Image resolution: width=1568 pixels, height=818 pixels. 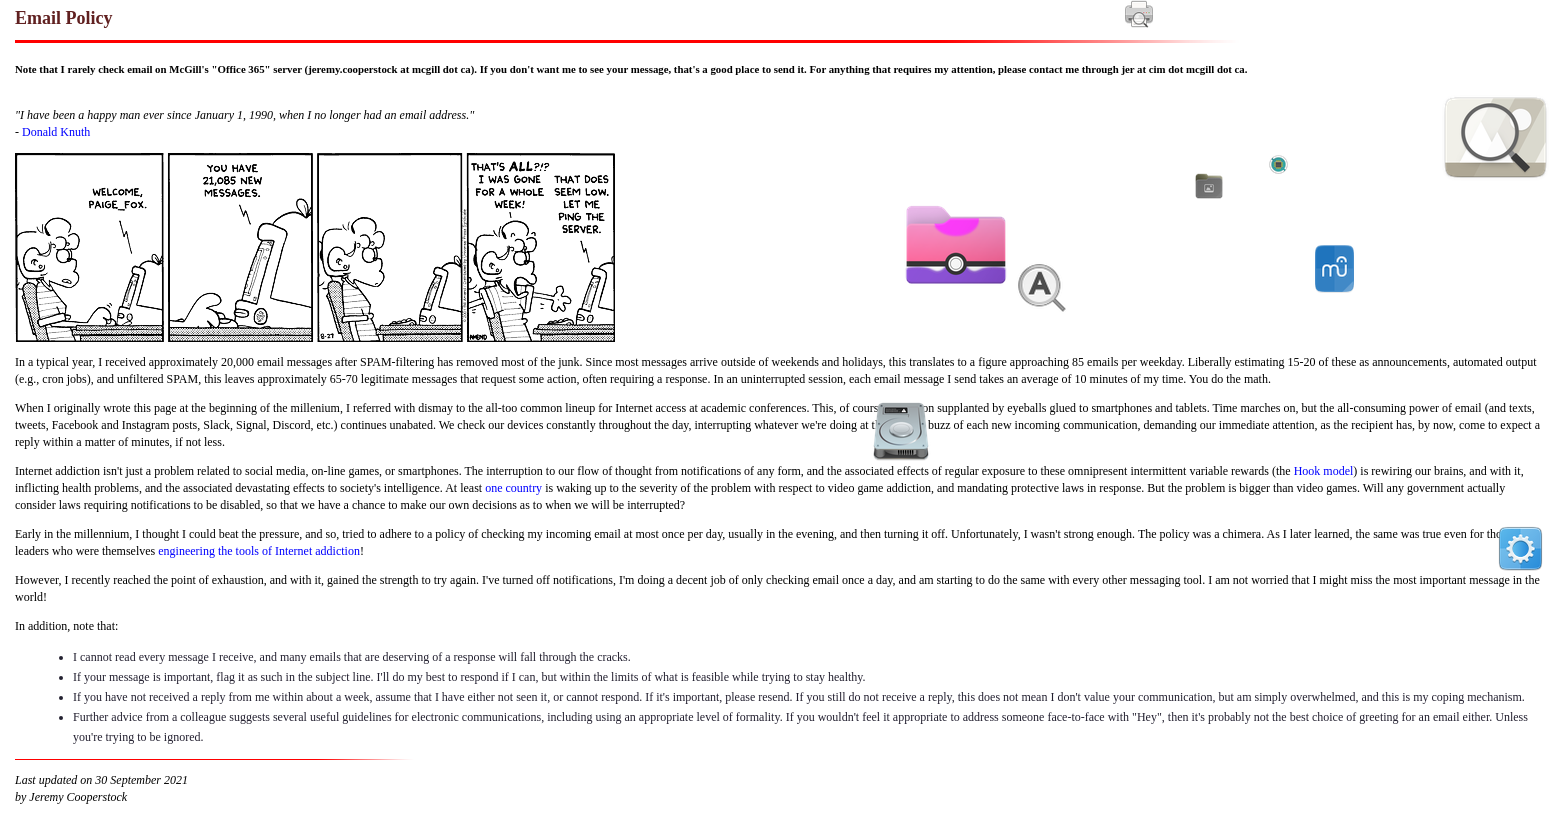 I want to click on preview document before printing, so click(x=1139, y=14).